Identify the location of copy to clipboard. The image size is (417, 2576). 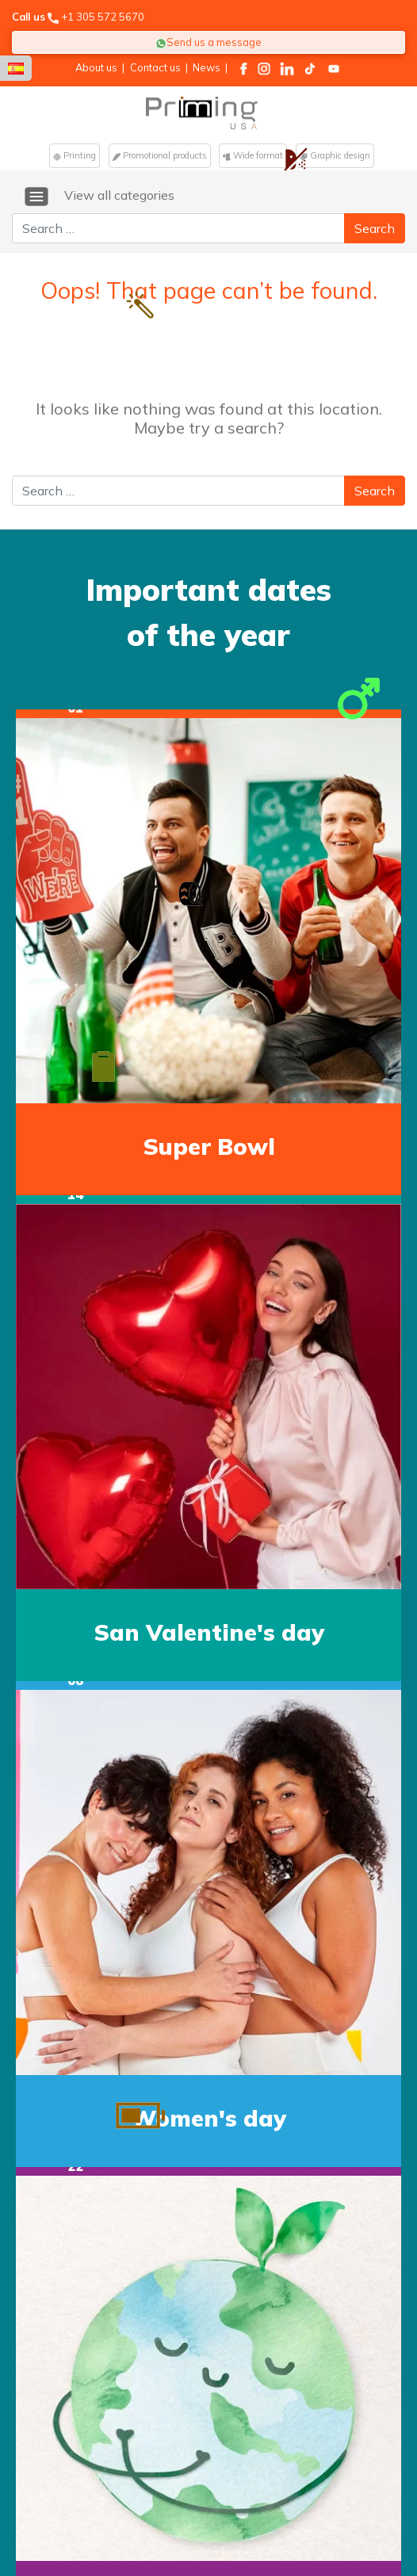
(103, 1066).